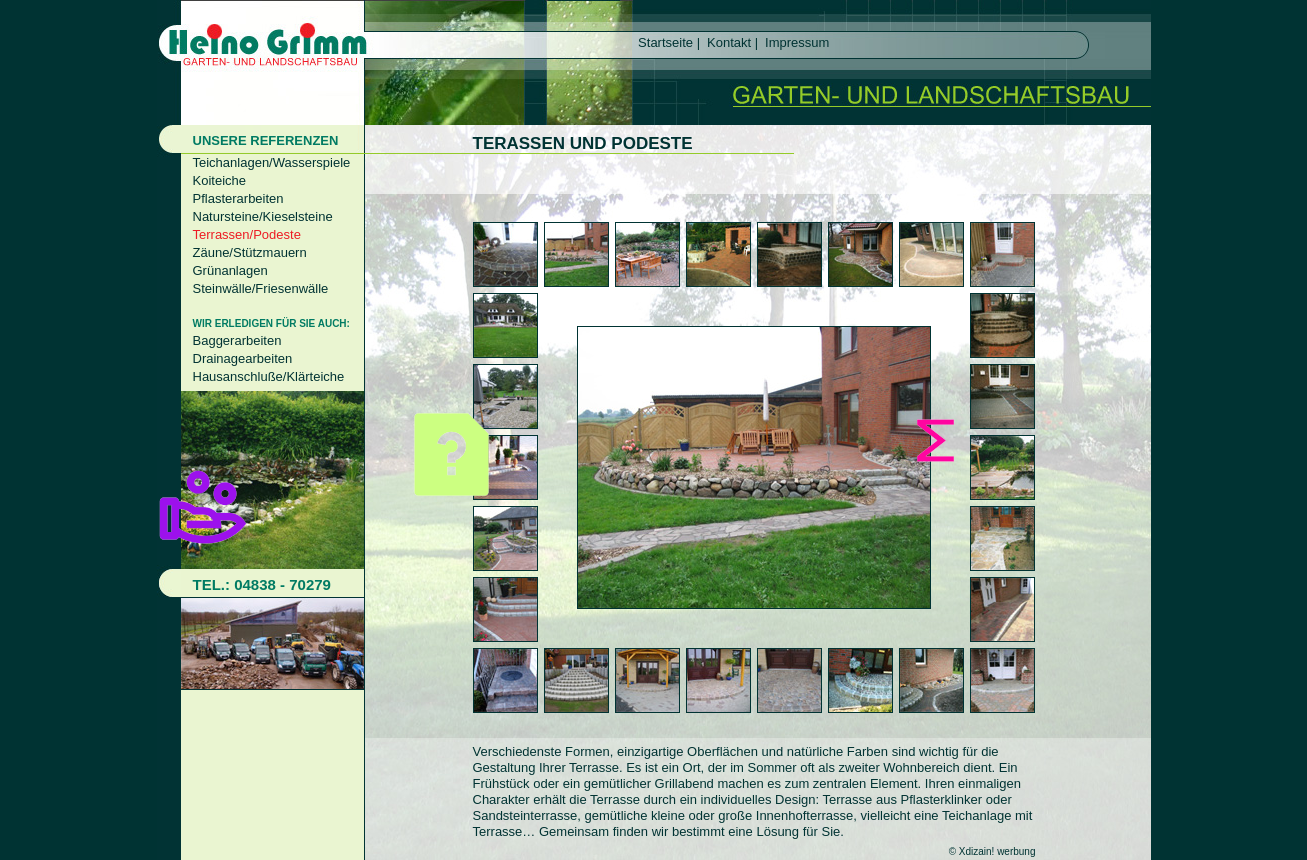 The width and height of the screenshot is (1307, 860). I want to click on unknown or unrecognized file type, so click(451, 454).